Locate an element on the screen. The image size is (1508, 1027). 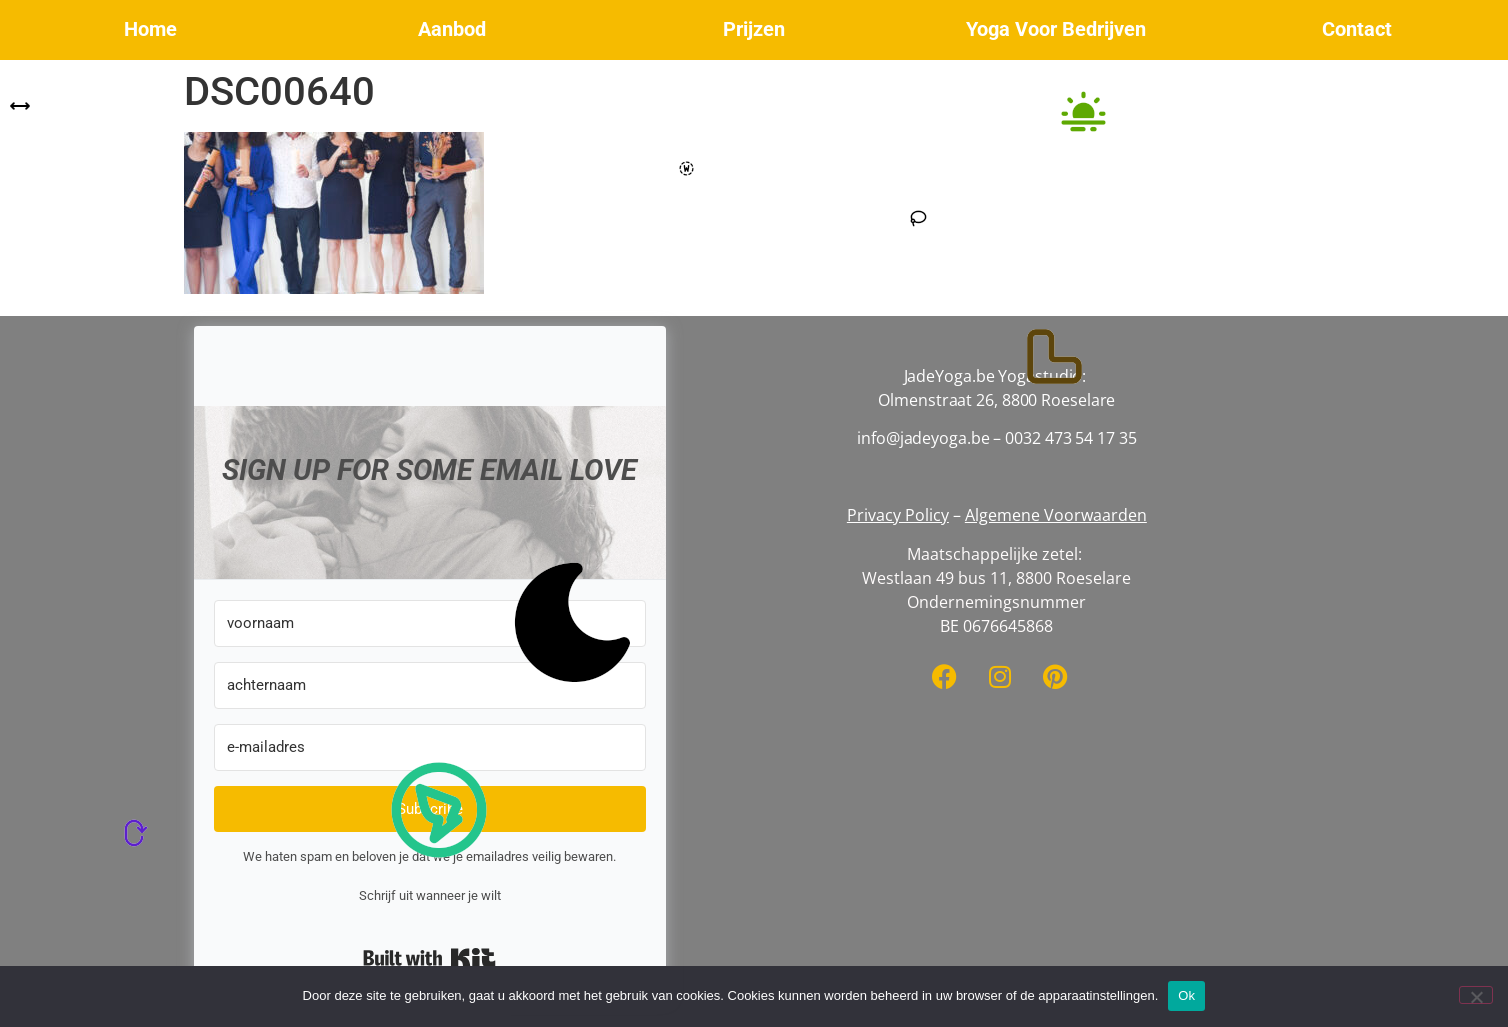
enable dark mode is located at coordinates (574, 622).